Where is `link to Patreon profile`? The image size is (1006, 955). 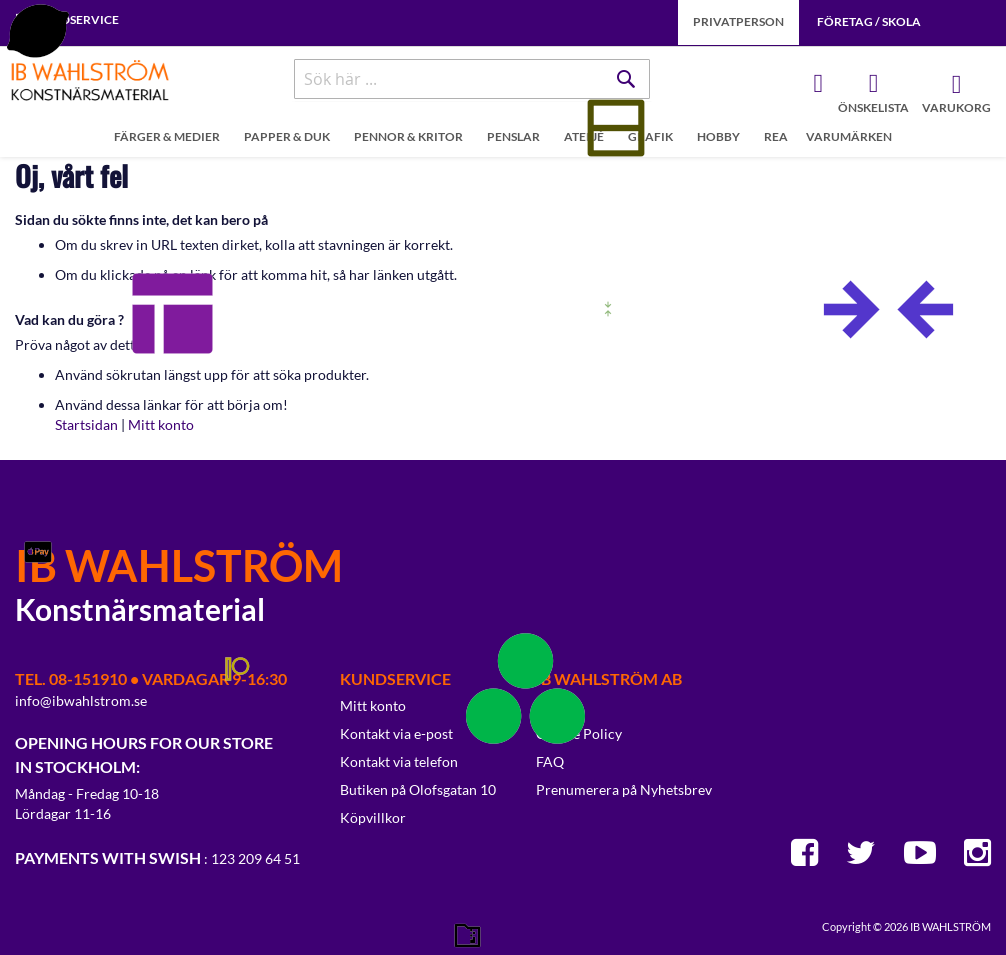
link to Patreon profile is located at coordinates (237, 669).